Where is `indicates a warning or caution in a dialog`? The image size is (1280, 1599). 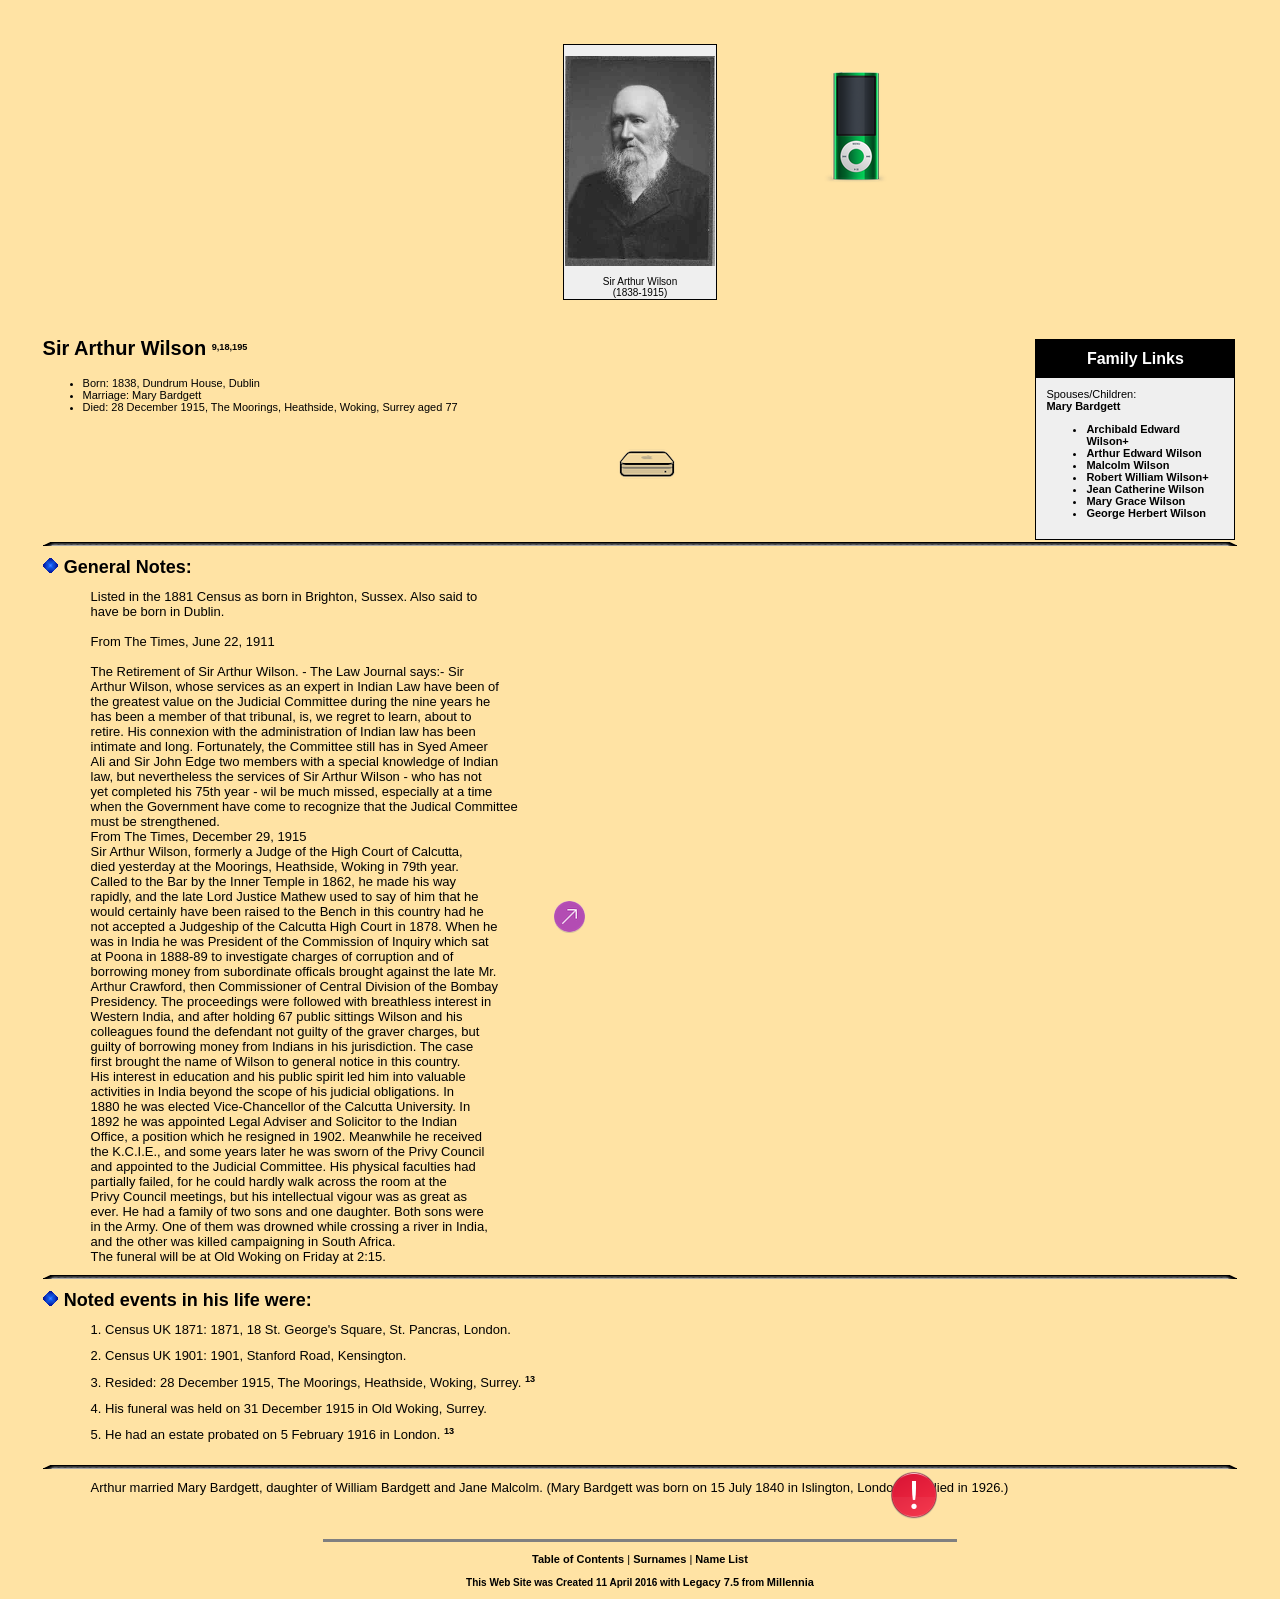
indicates a warning or caution in a dialog is located at coordinates (914, 1495).